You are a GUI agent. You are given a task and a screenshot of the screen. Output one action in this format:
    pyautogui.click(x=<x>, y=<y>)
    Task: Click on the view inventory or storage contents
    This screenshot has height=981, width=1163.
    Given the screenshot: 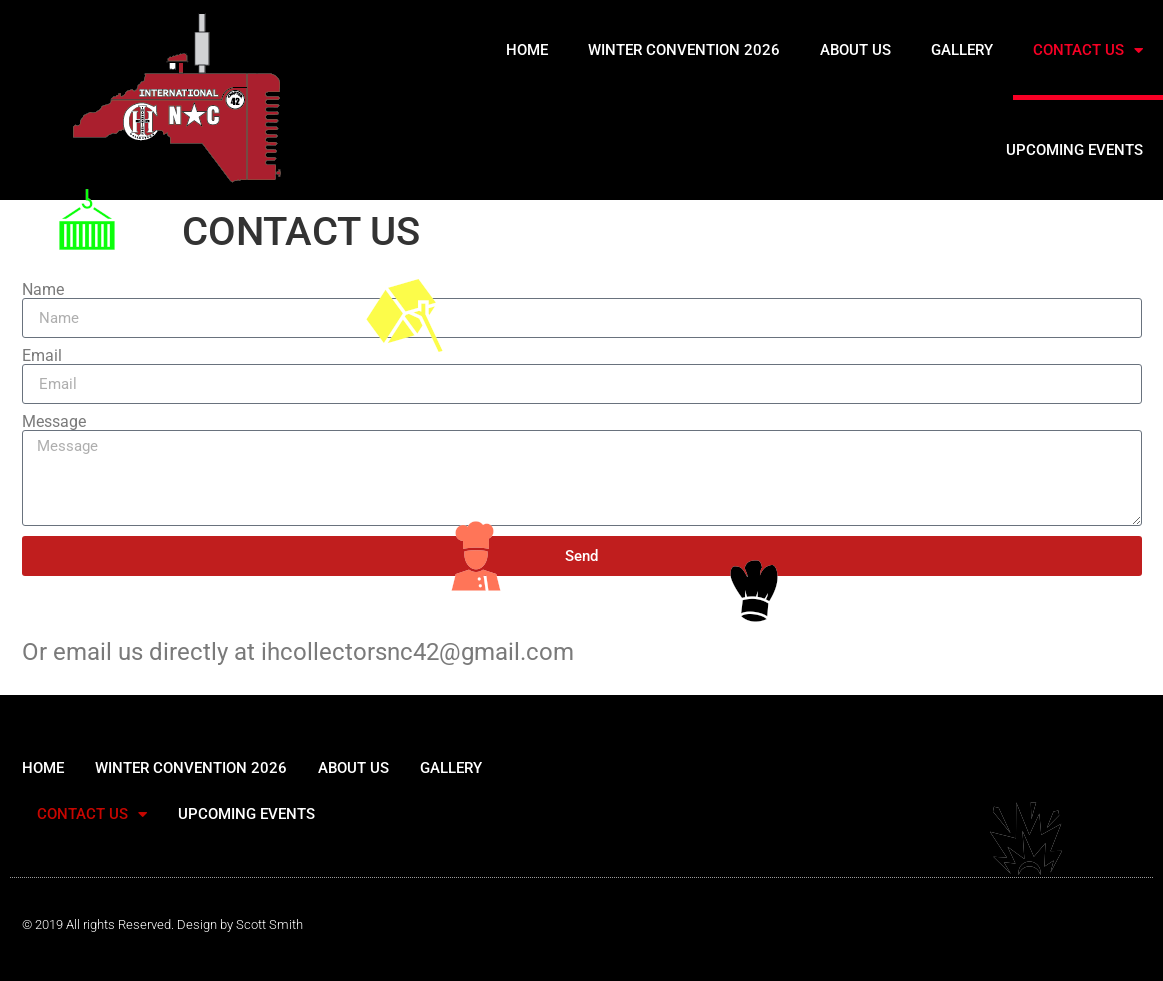 What is the action you would take?
    pyautogui.click(x=87, y=220)
    